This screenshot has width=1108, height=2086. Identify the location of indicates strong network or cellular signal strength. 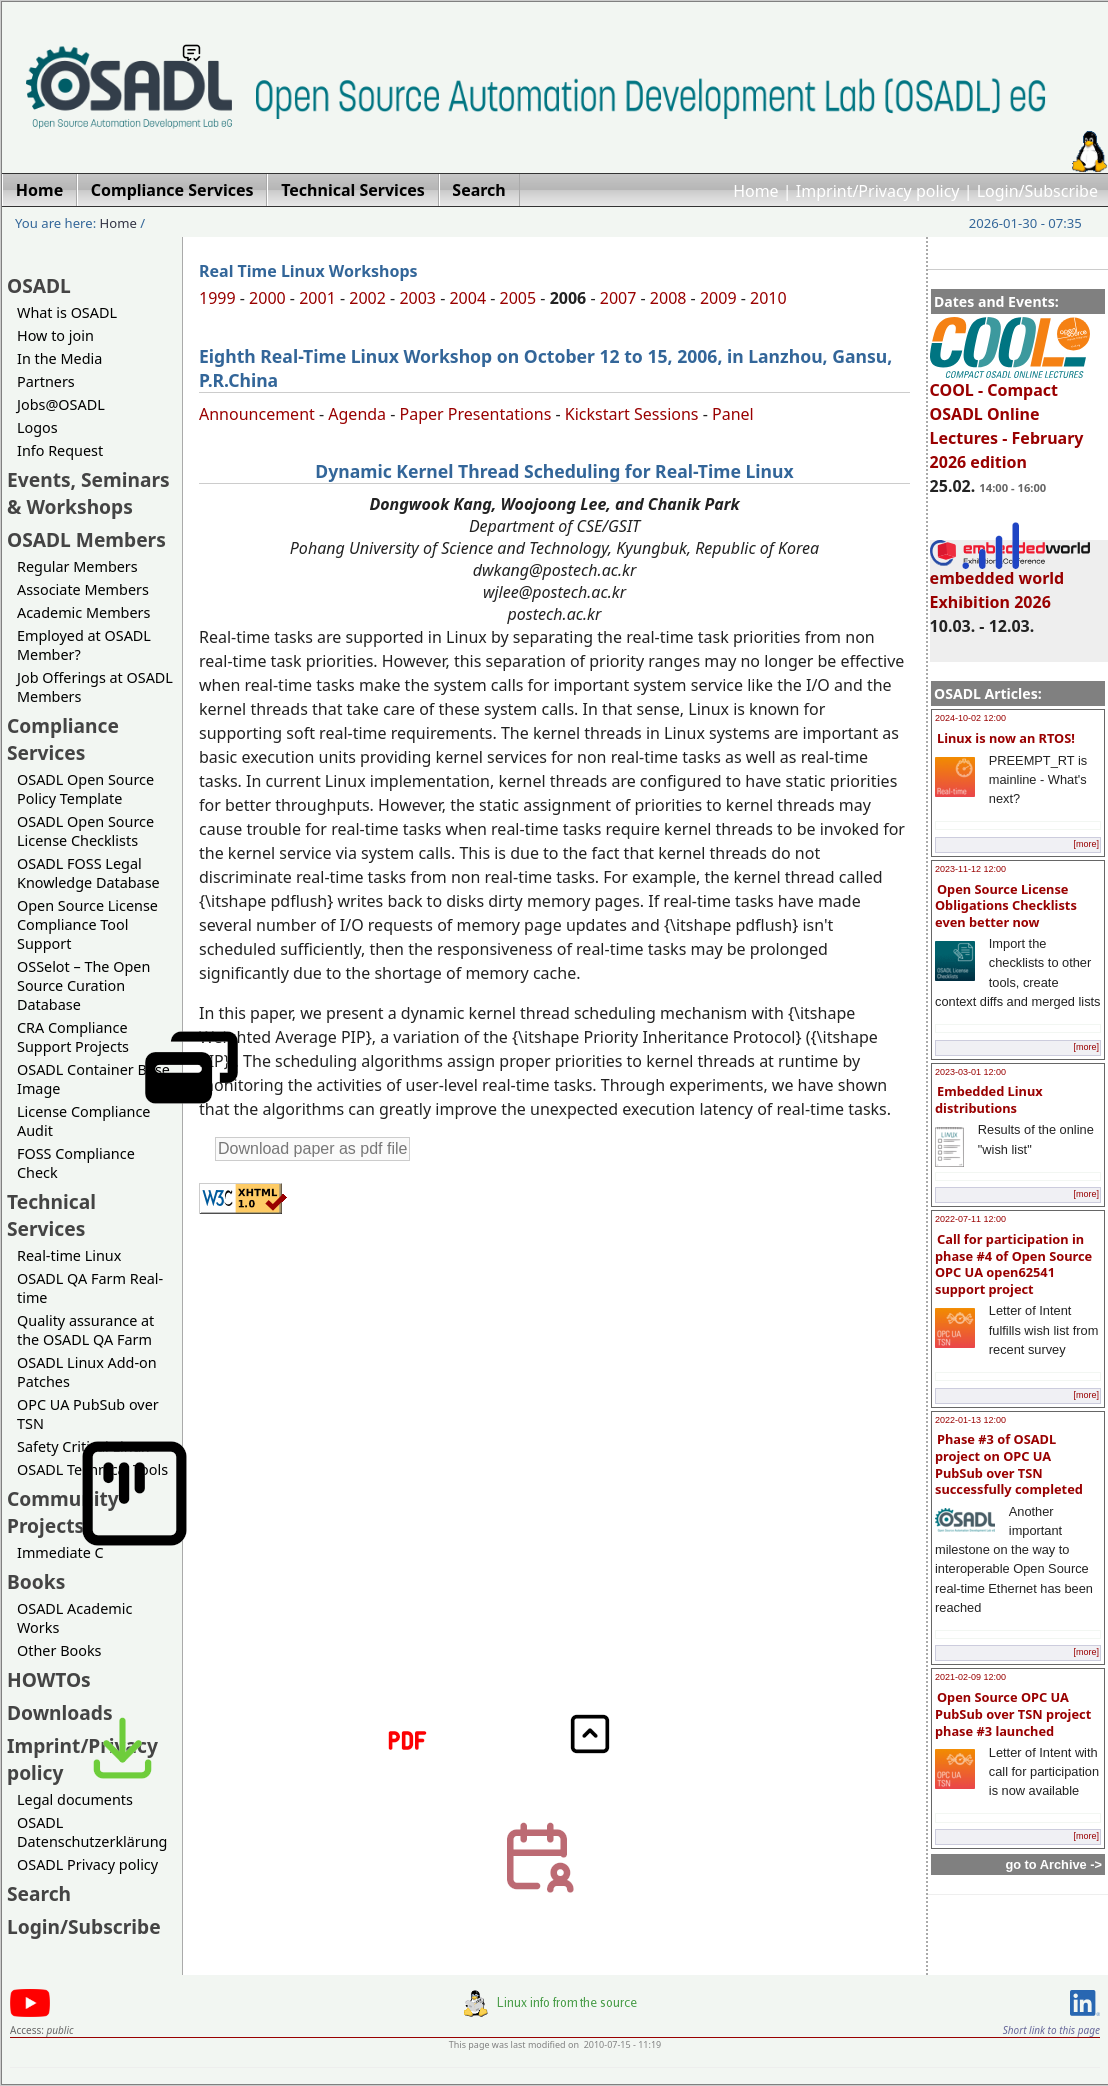
(999, 539).